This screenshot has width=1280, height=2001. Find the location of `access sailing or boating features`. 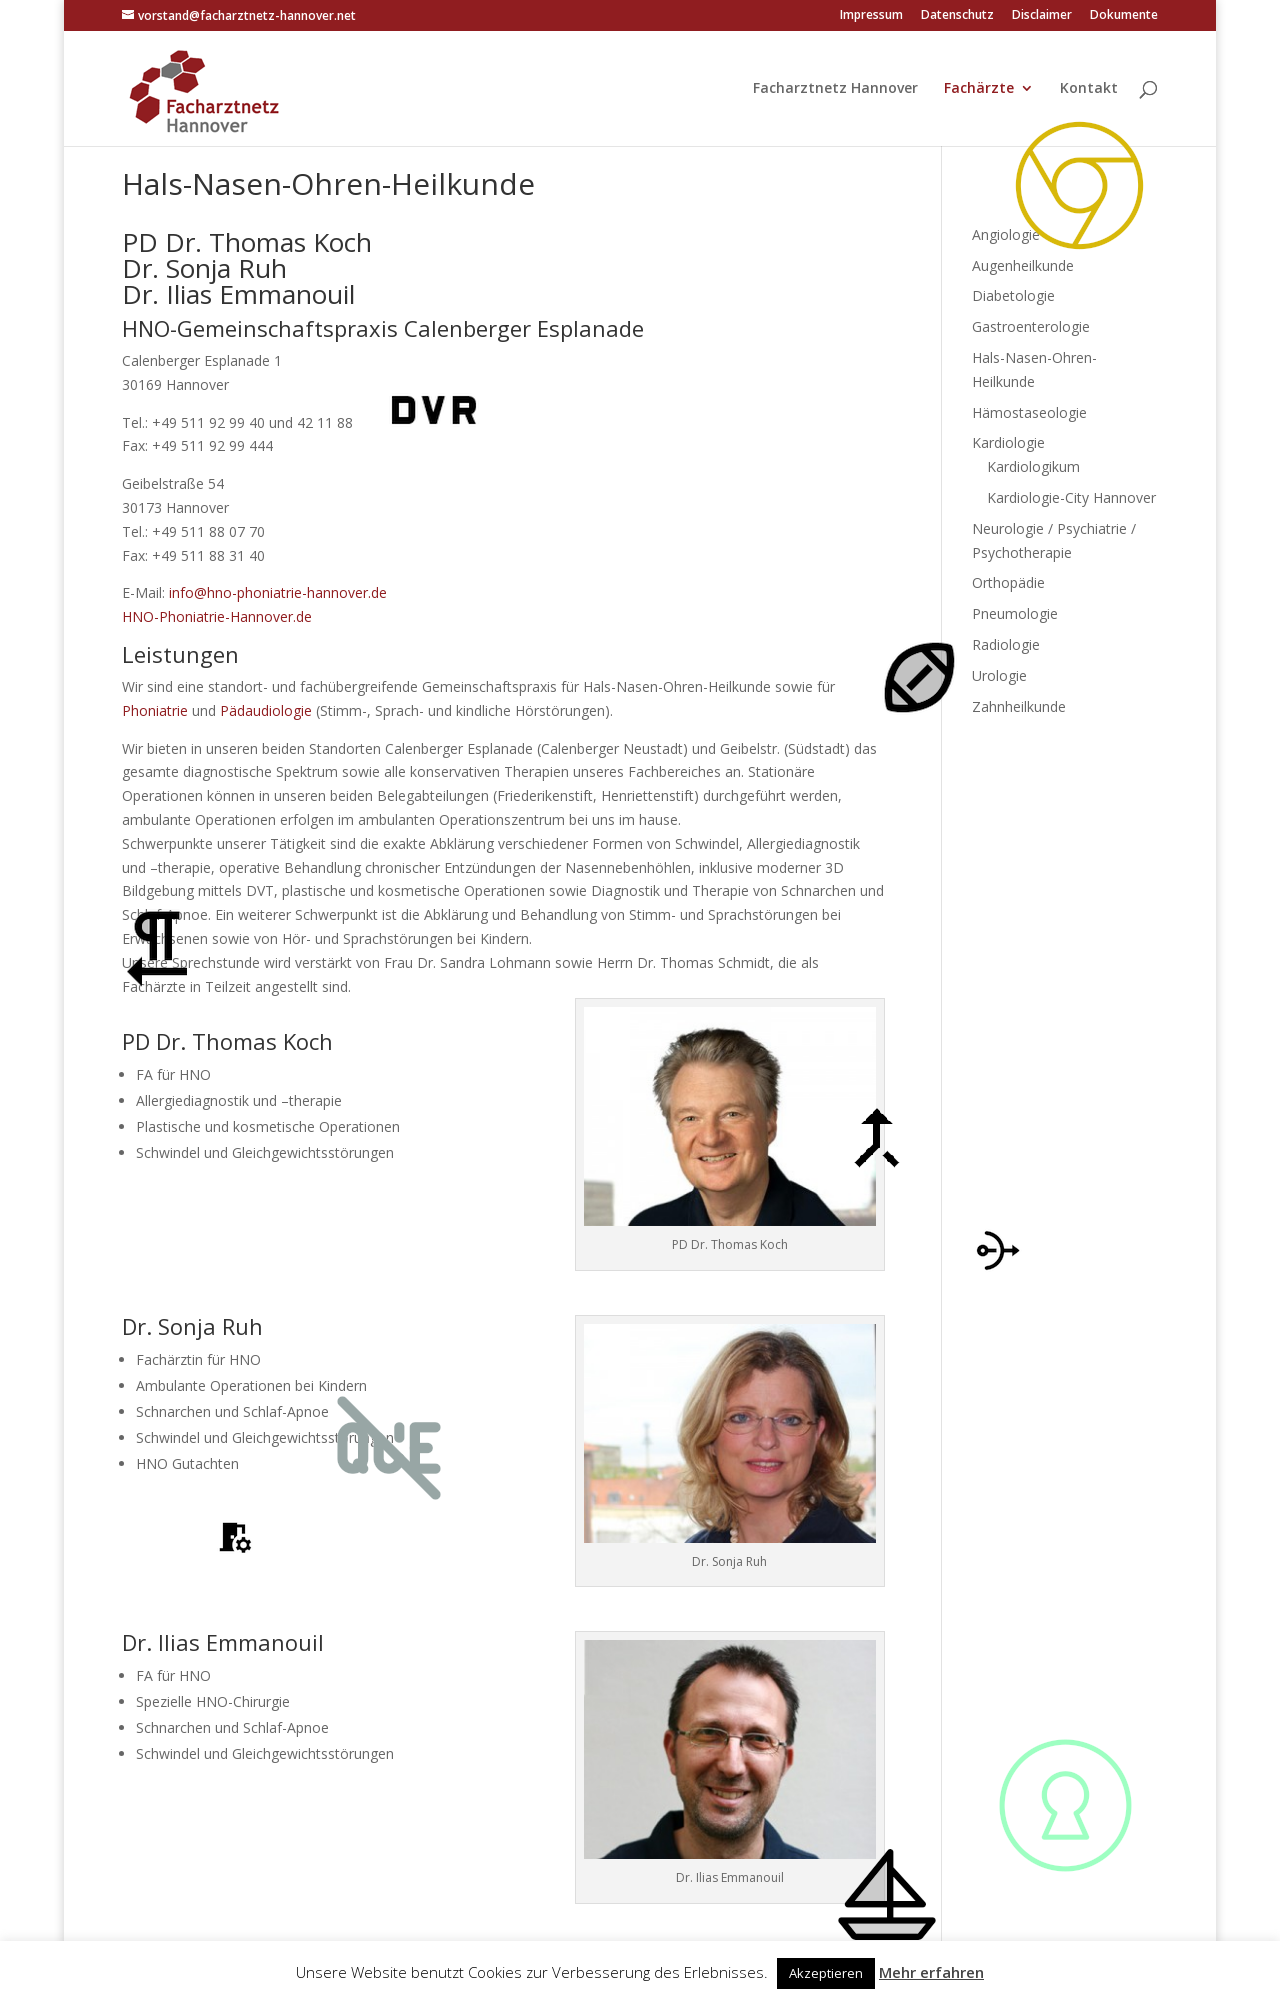

access sailing or boating features is located at coordinates (887, 1901).